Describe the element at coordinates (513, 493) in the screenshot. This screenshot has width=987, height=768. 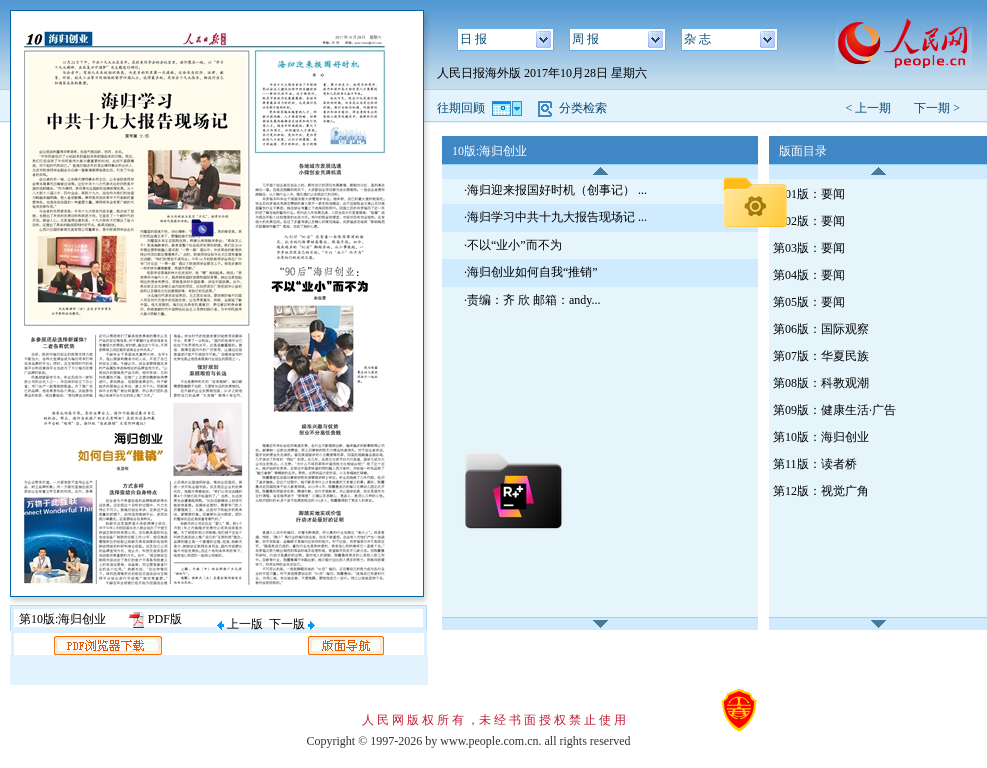
I see `folder containing ReSharper C++ project files` at that location.